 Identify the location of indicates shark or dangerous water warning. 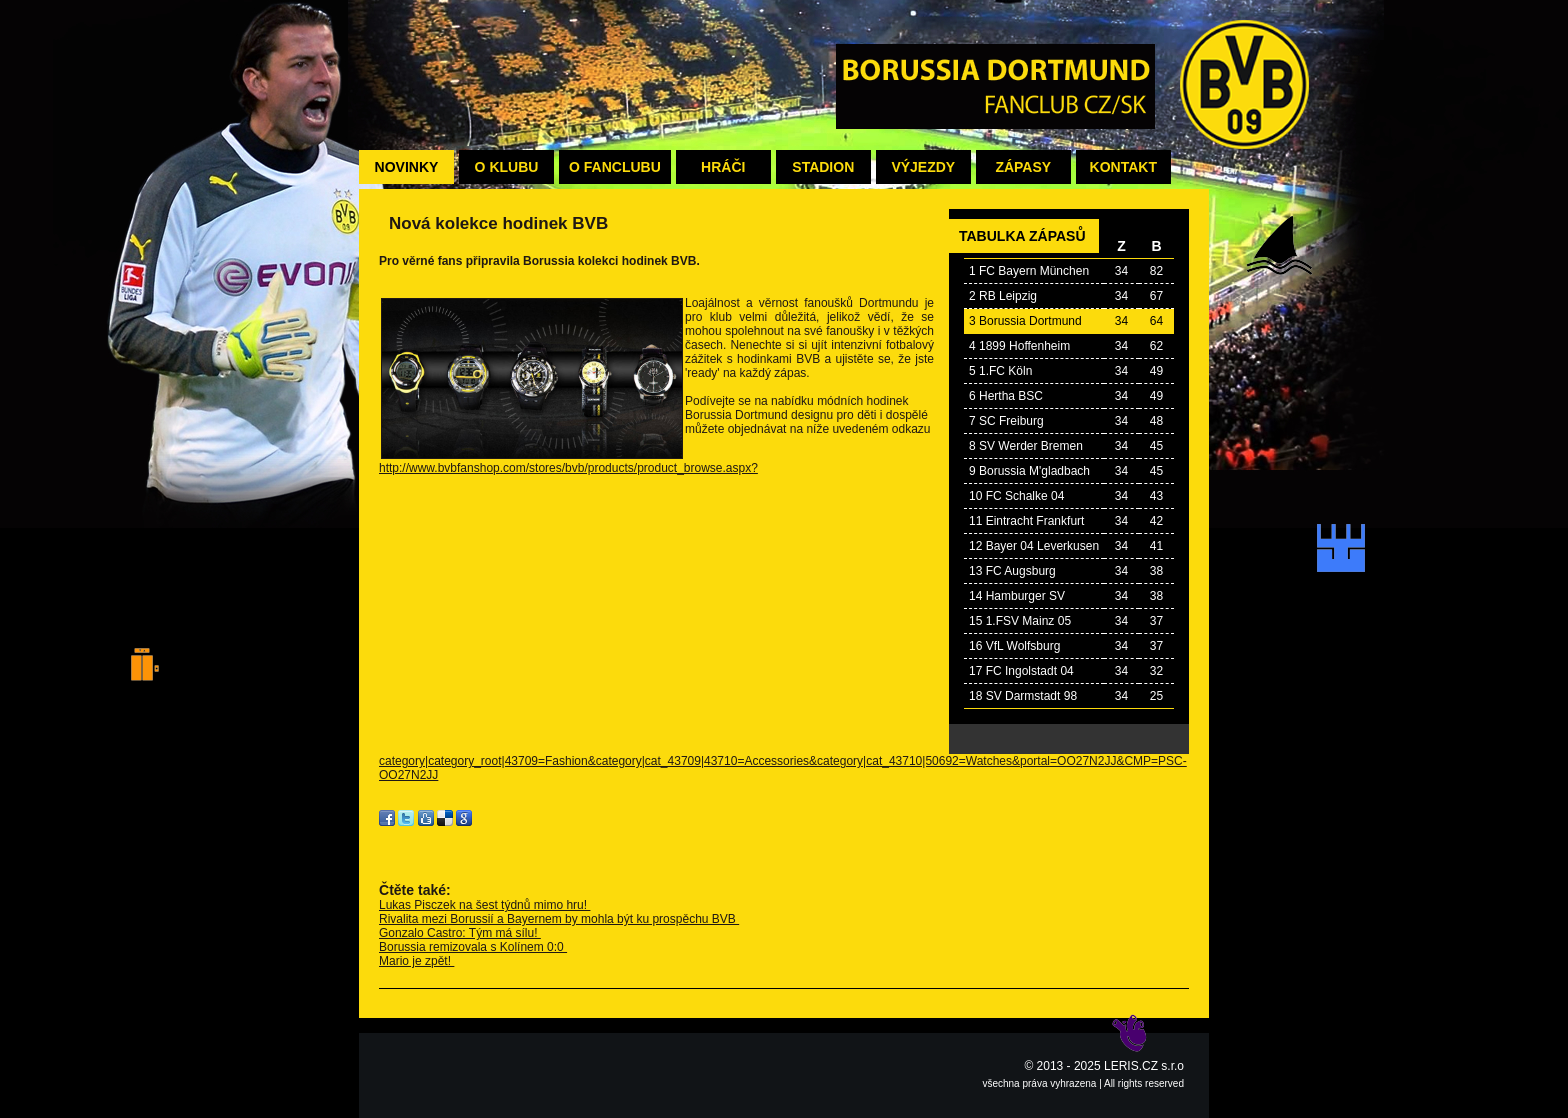
(1279, 245).